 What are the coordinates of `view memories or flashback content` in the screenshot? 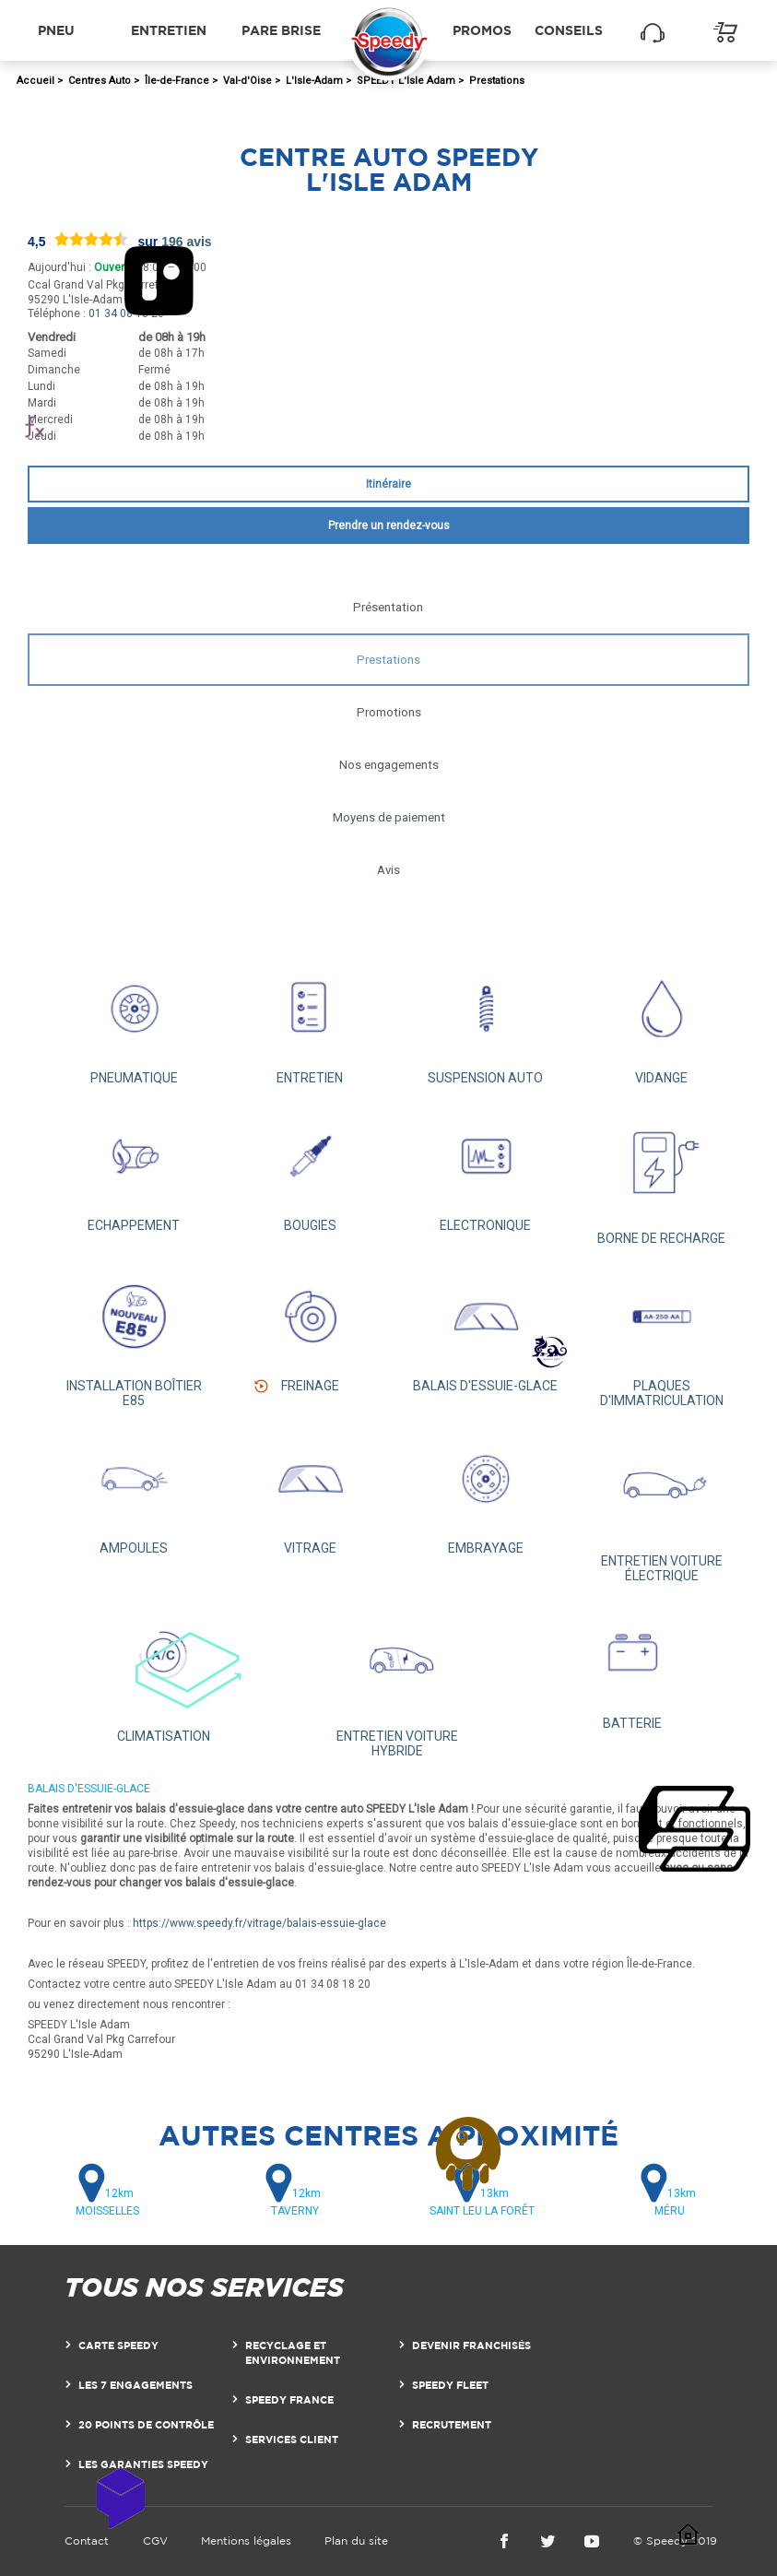 It's located at (261, 1386).